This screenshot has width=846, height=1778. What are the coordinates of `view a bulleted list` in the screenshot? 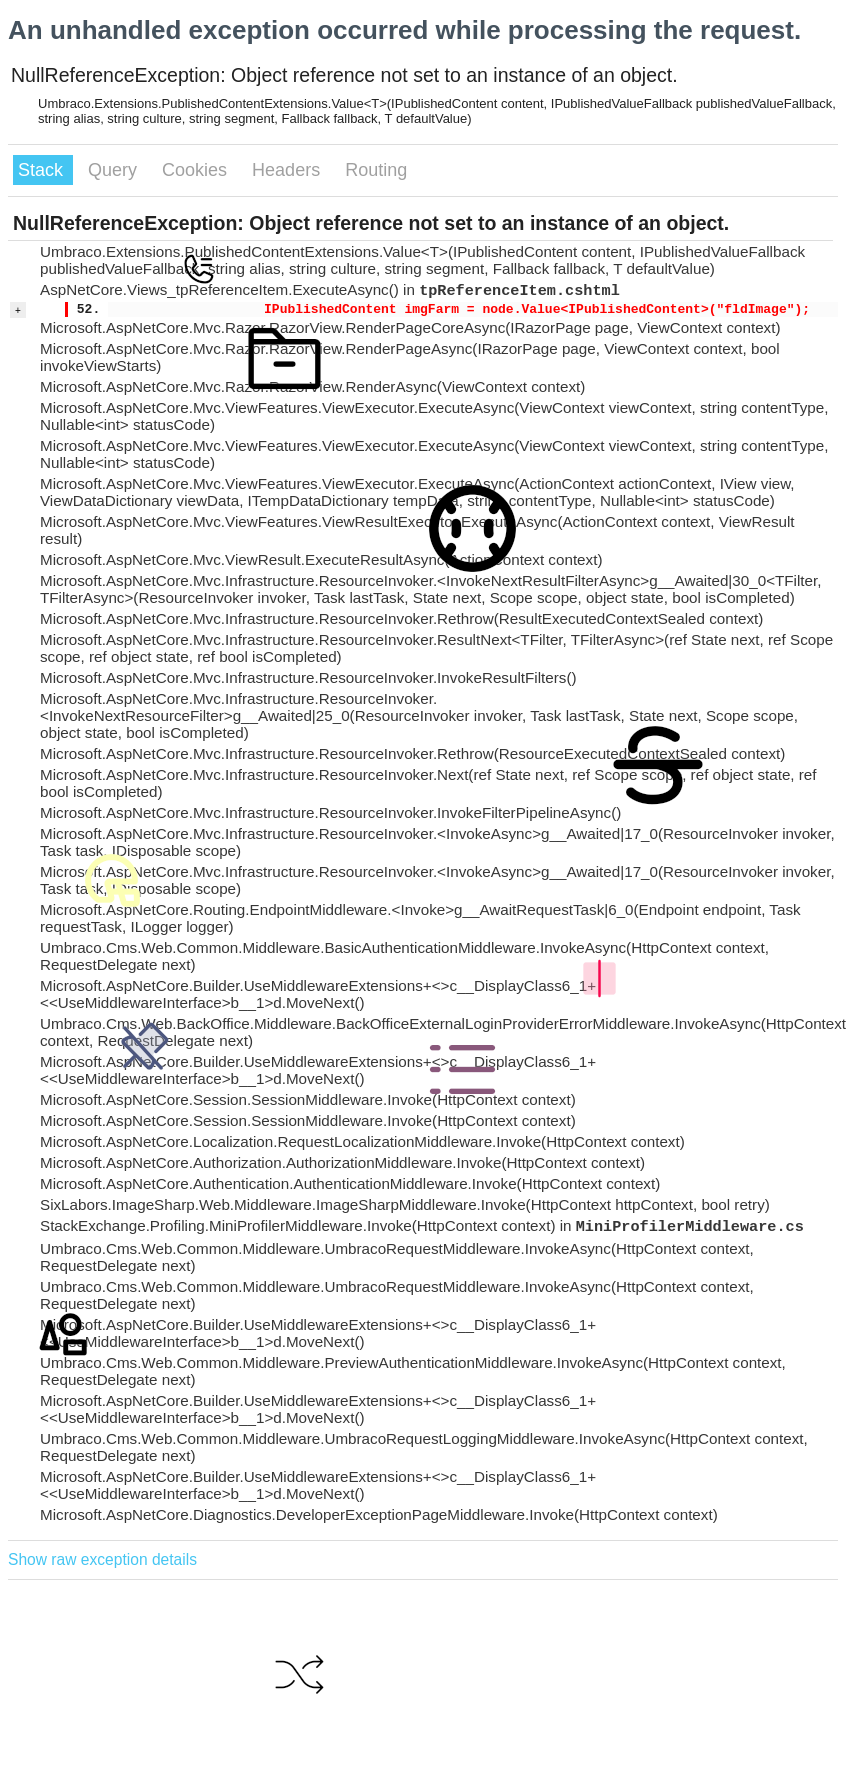 It's located at (462, 1069).